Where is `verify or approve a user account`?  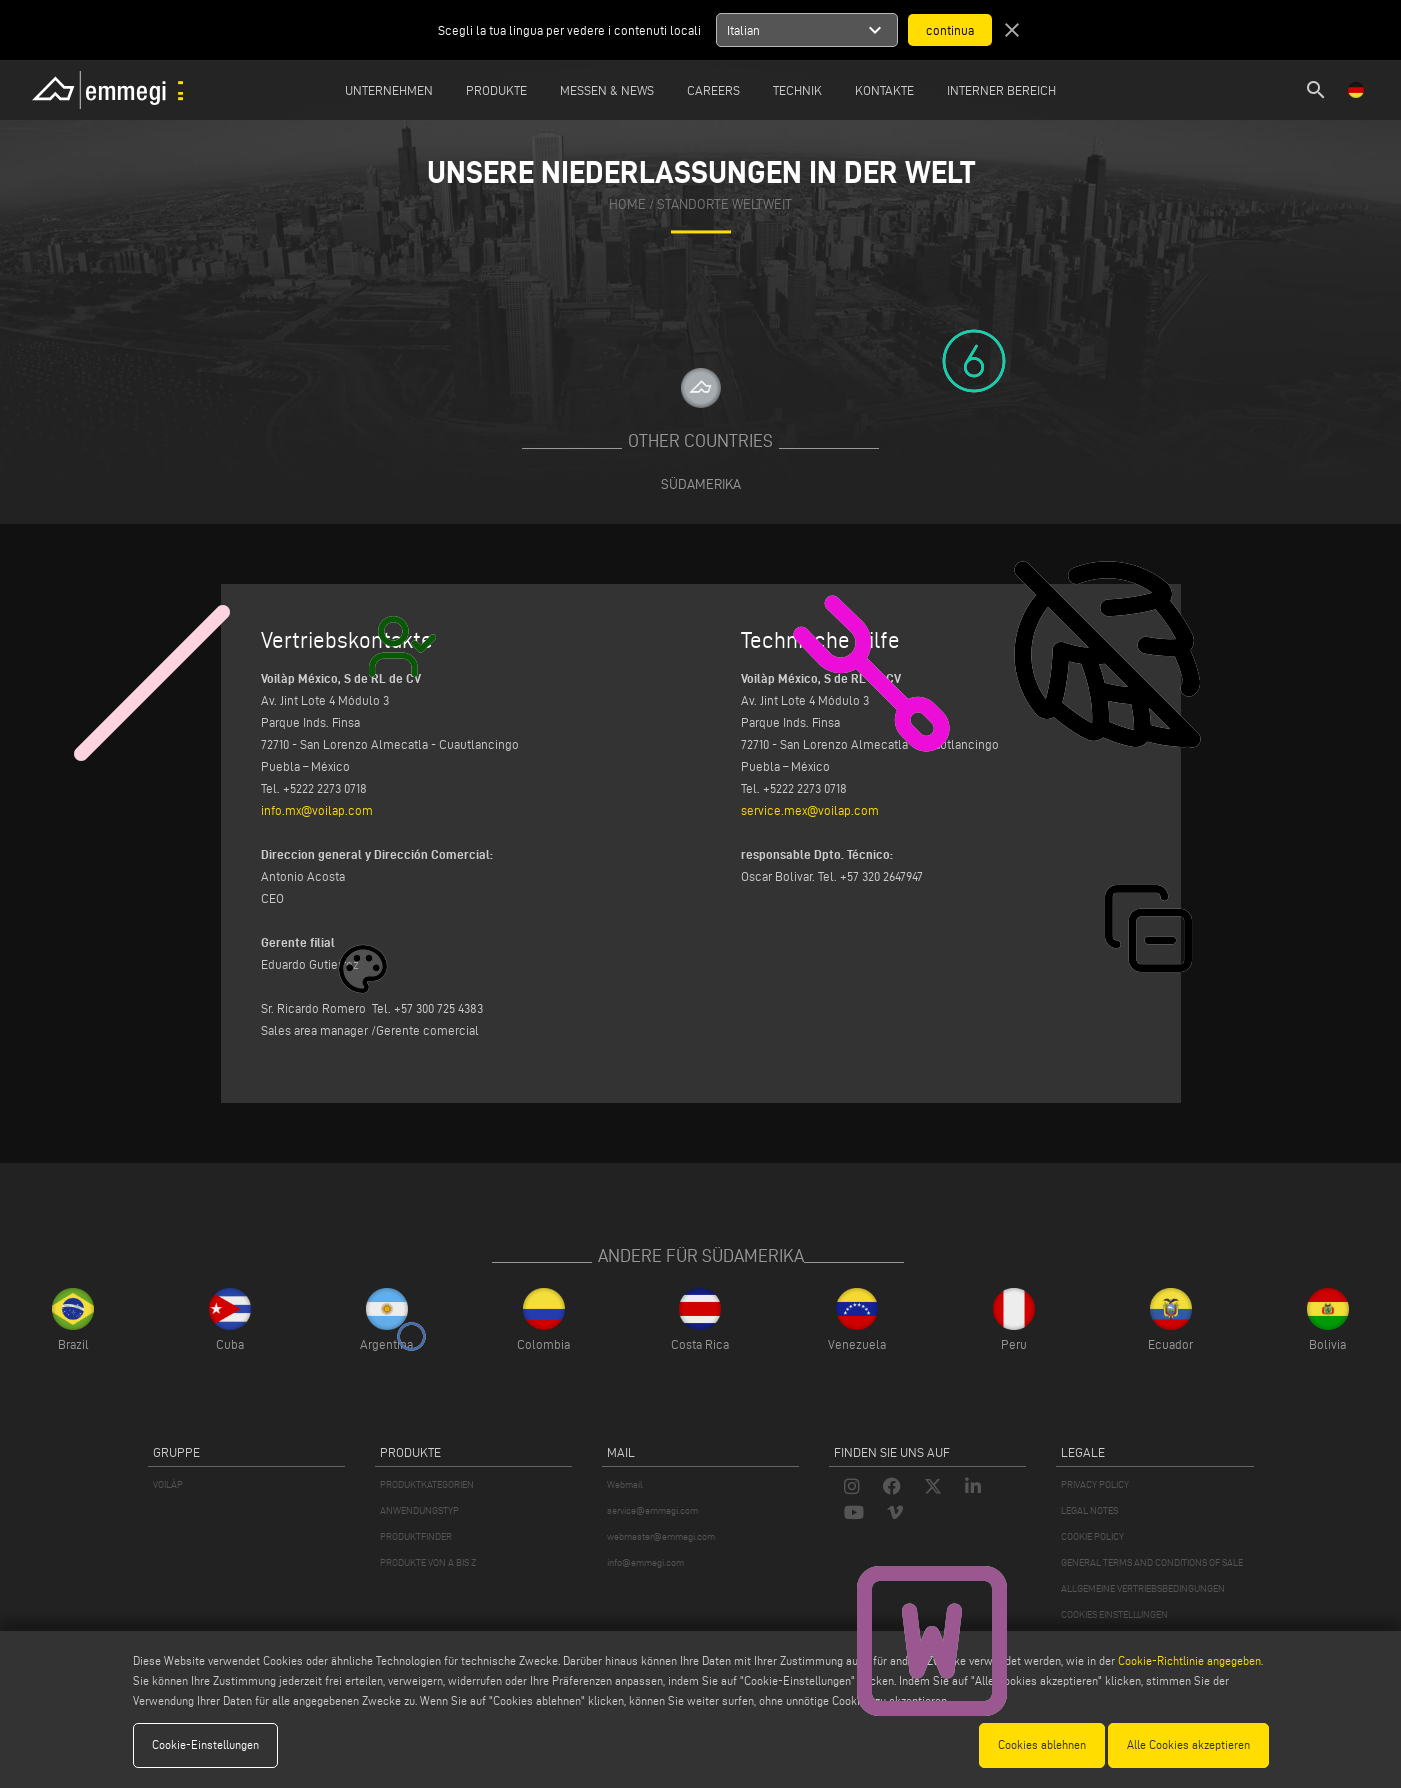
verify or approve a user account is located at coordinates (402, 646).